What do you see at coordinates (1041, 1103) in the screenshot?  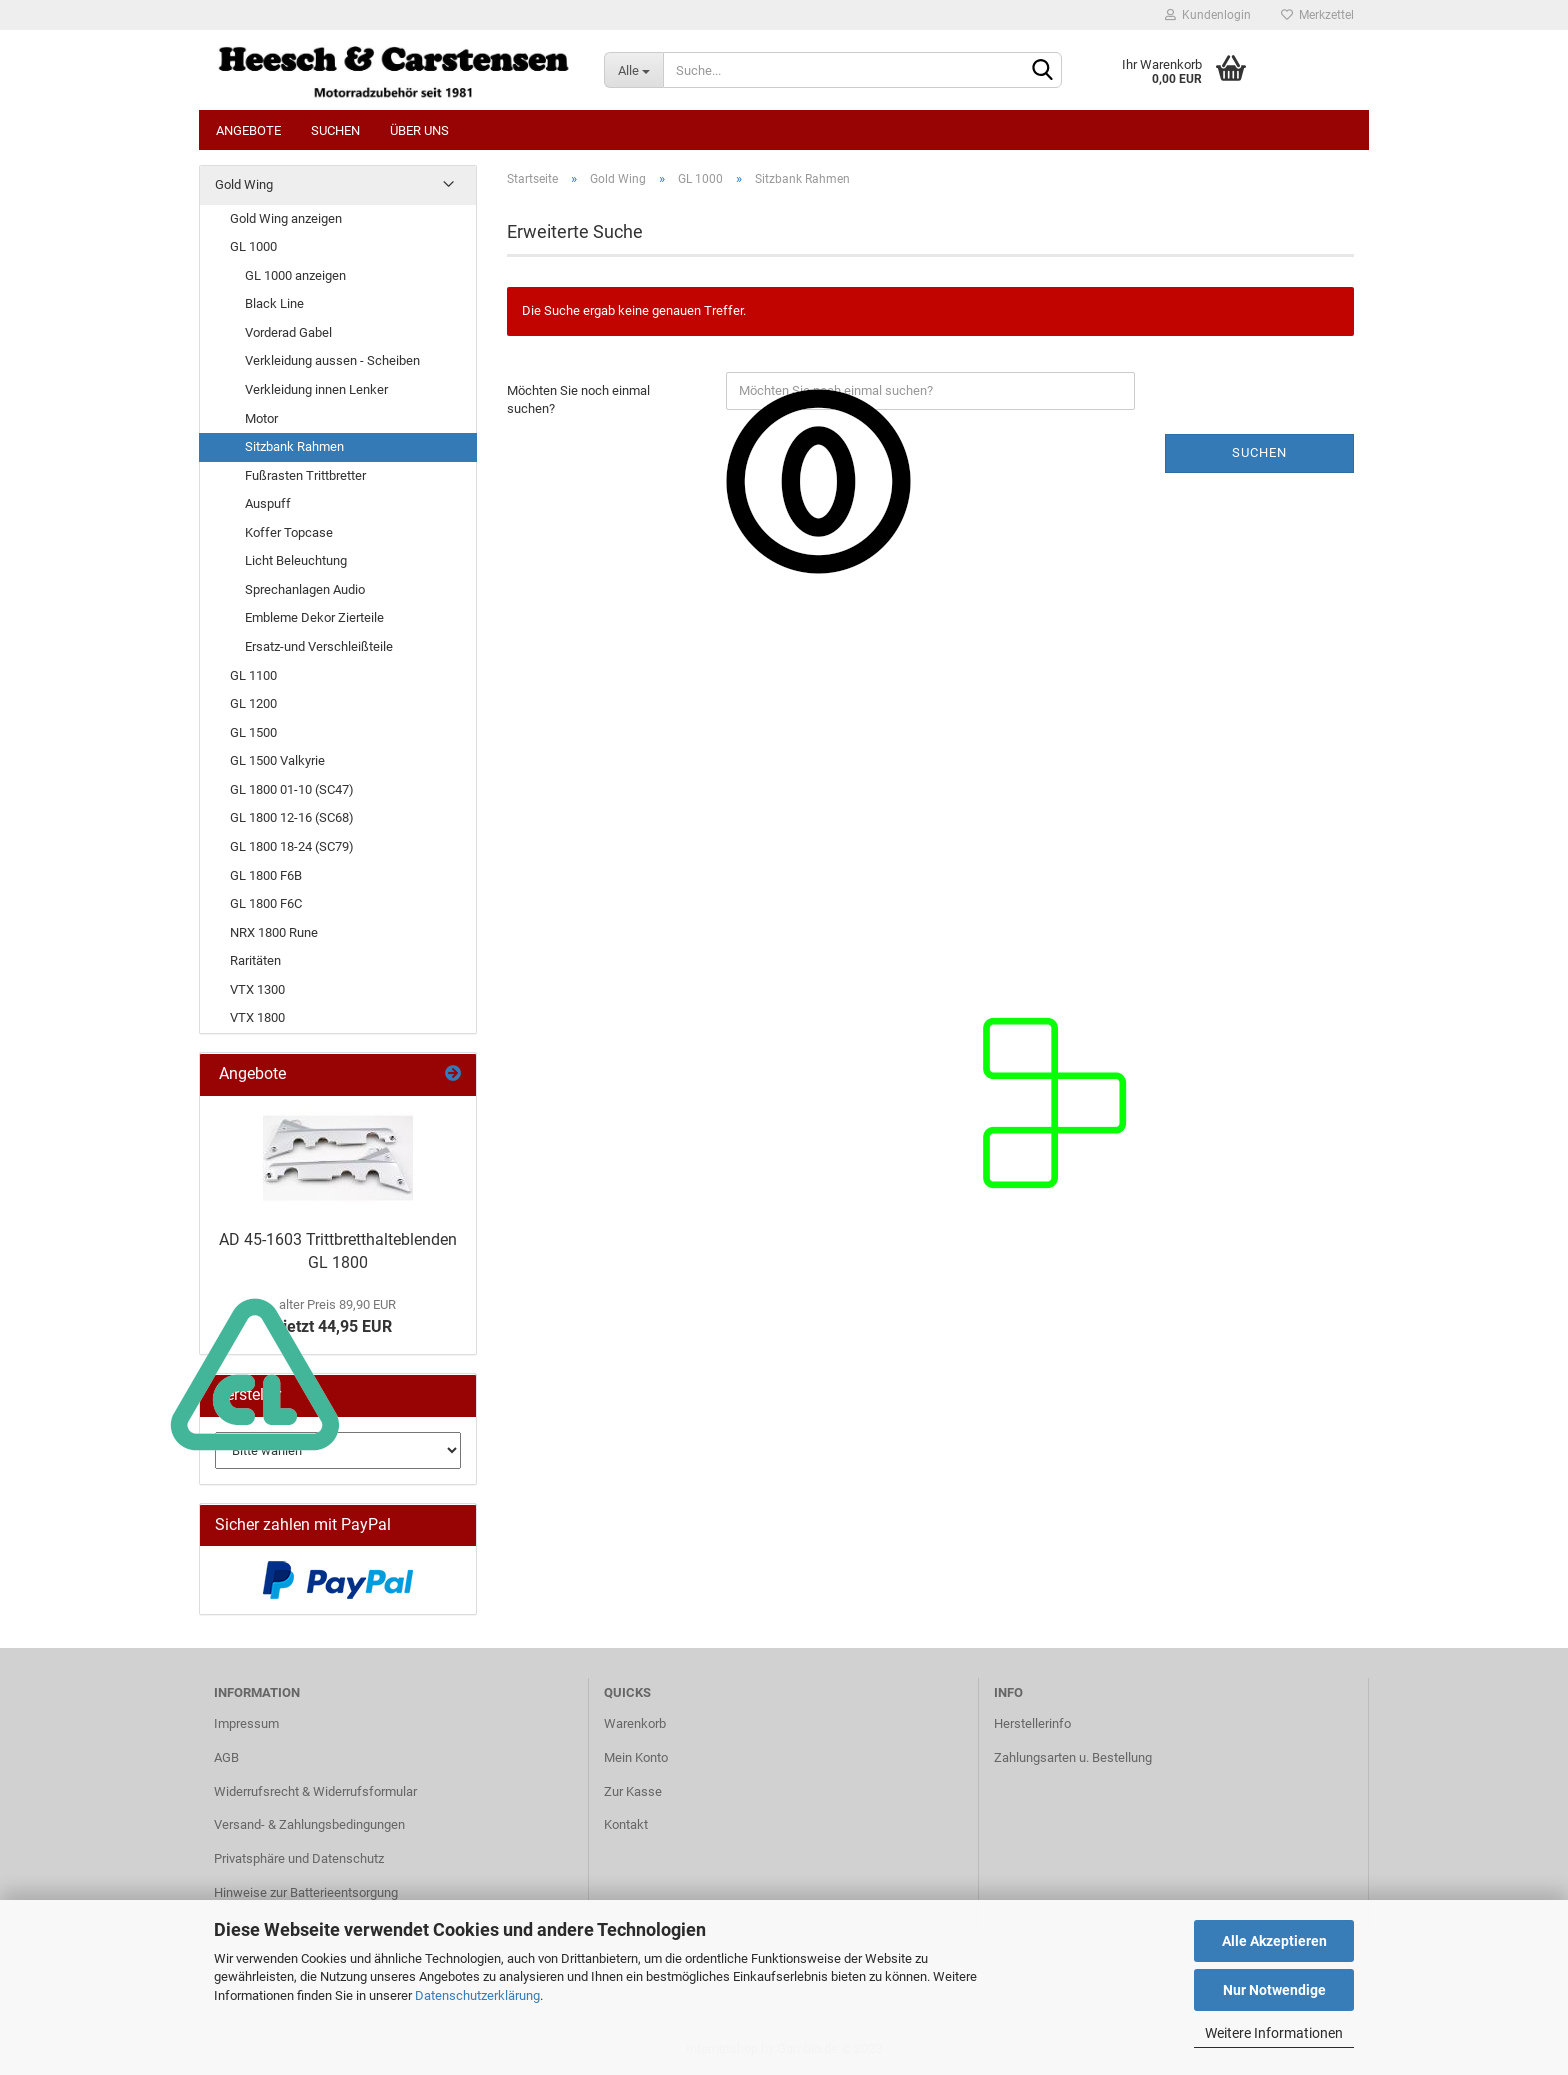 I see `open replit coding environment` at bounding box center [1041, 1103].